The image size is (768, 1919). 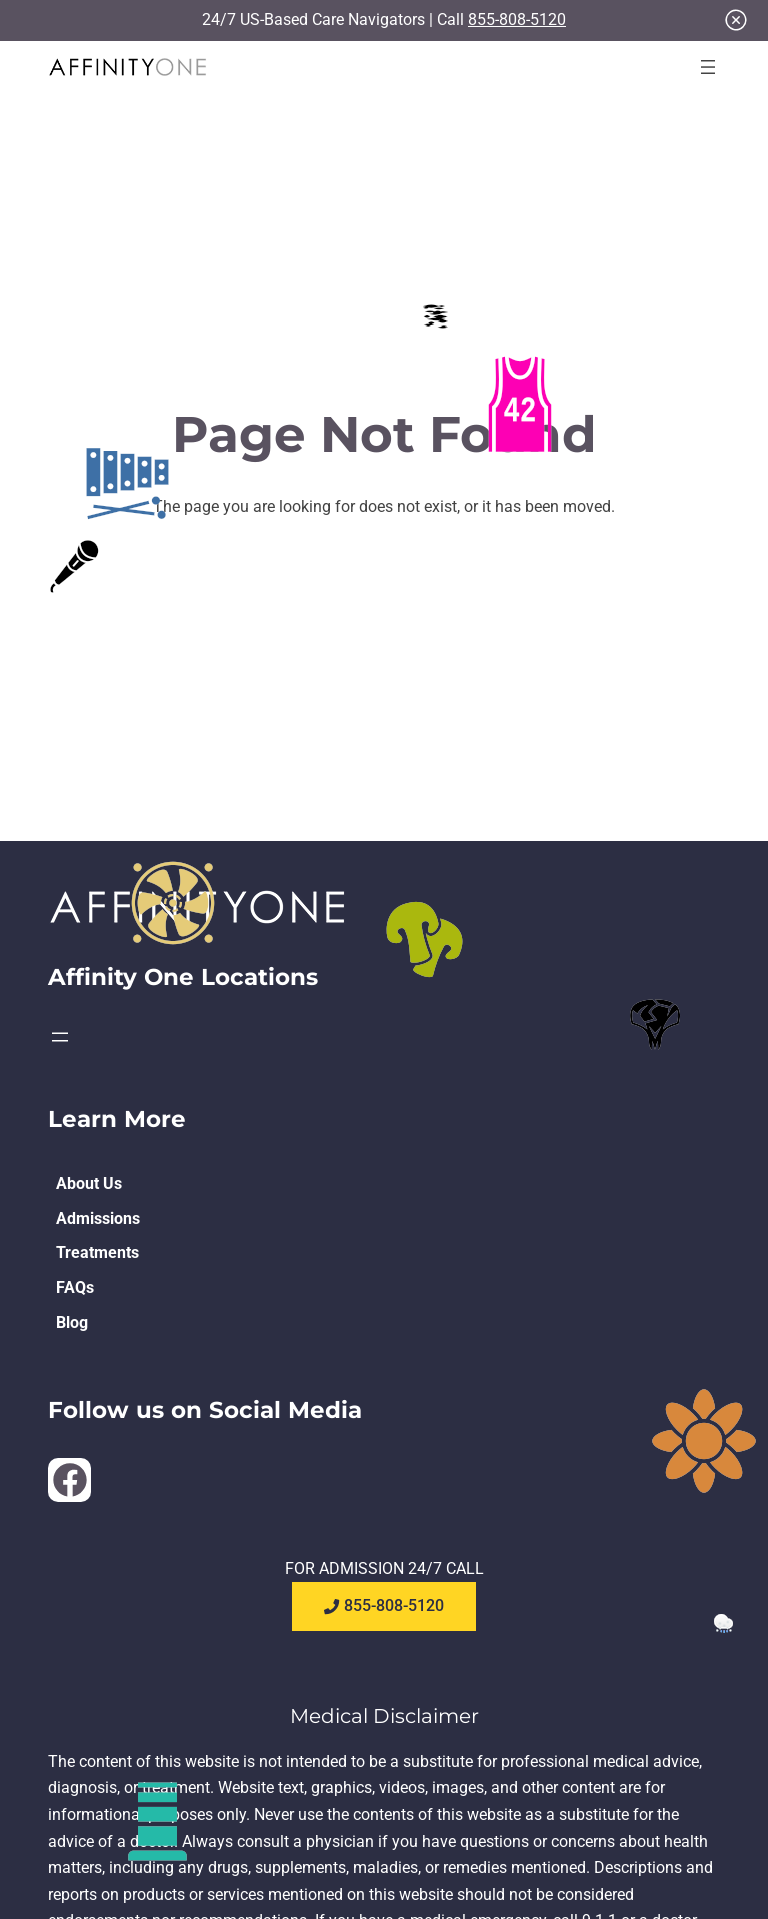 What do you see at coordinates (72, 566) in the screenshot?
I see `tap to start voice recording` at bounding box center [72, 566].